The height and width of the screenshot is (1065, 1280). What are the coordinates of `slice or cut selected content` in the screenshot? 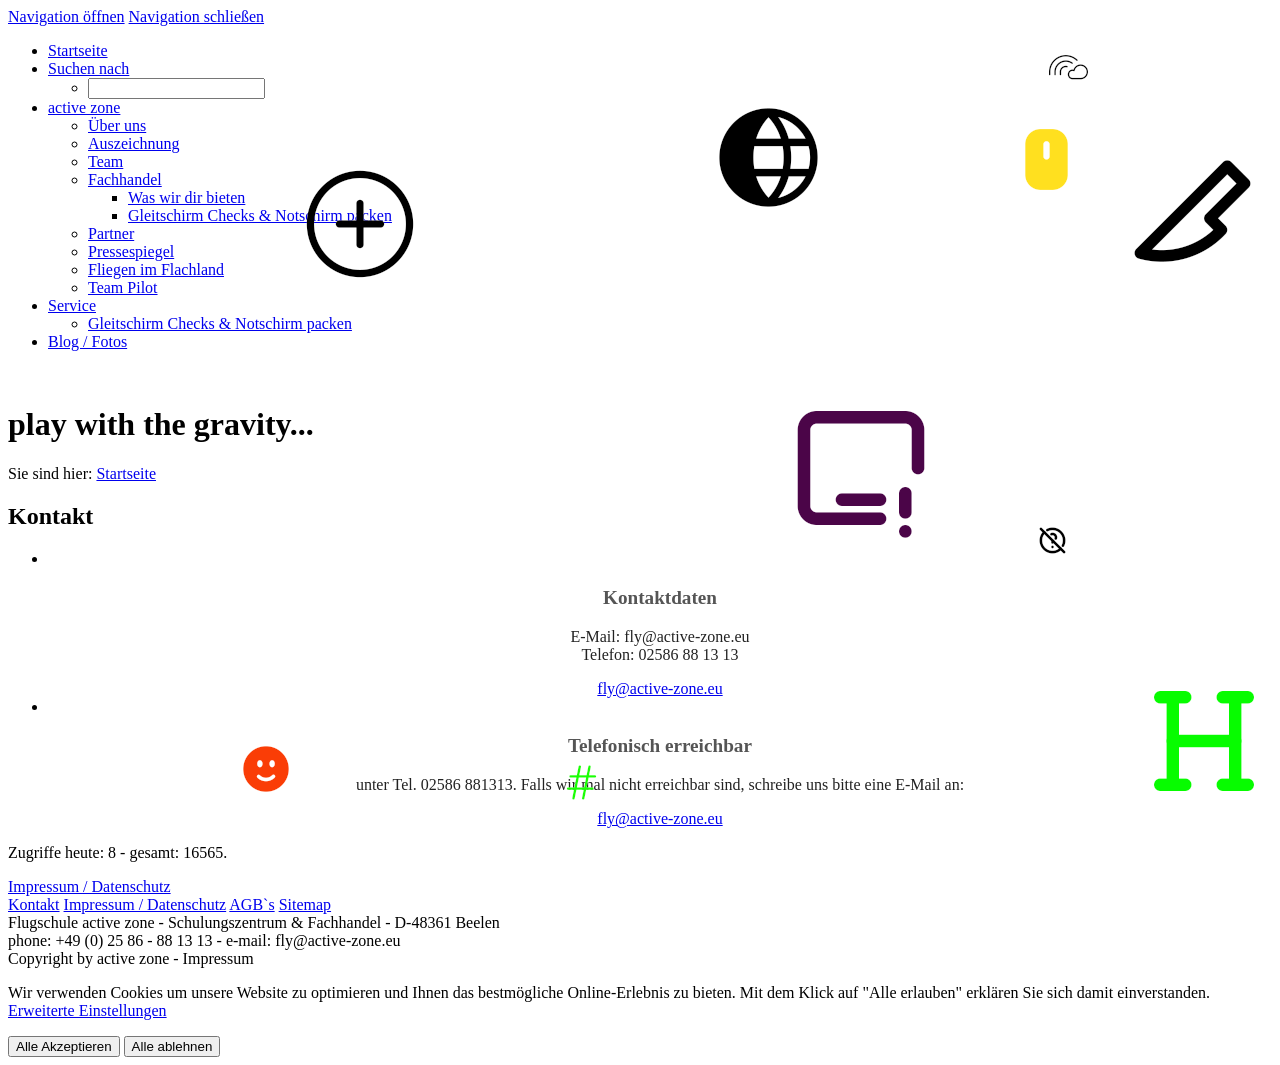 It's located at (1192, 212).